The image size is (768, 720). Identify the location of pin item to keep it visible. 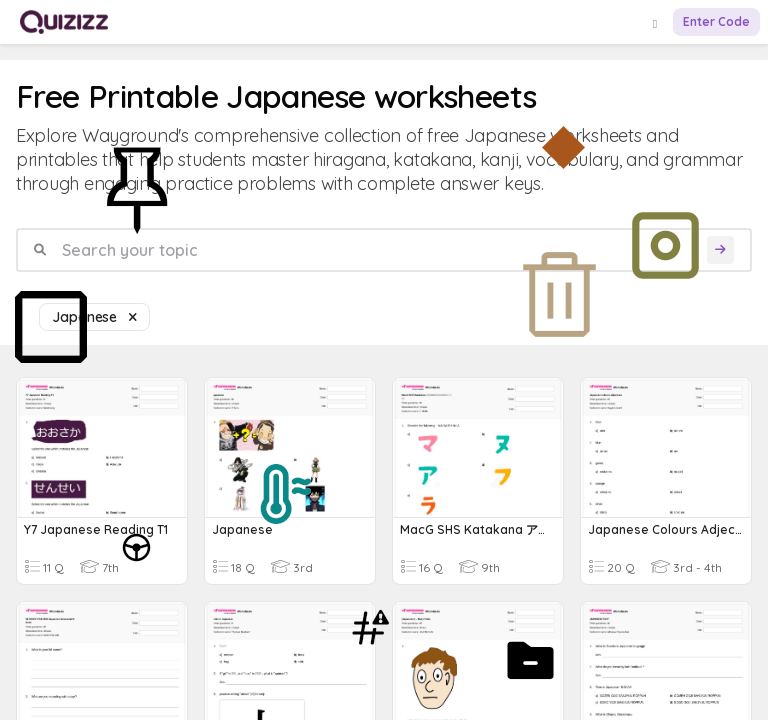
(140, 187).